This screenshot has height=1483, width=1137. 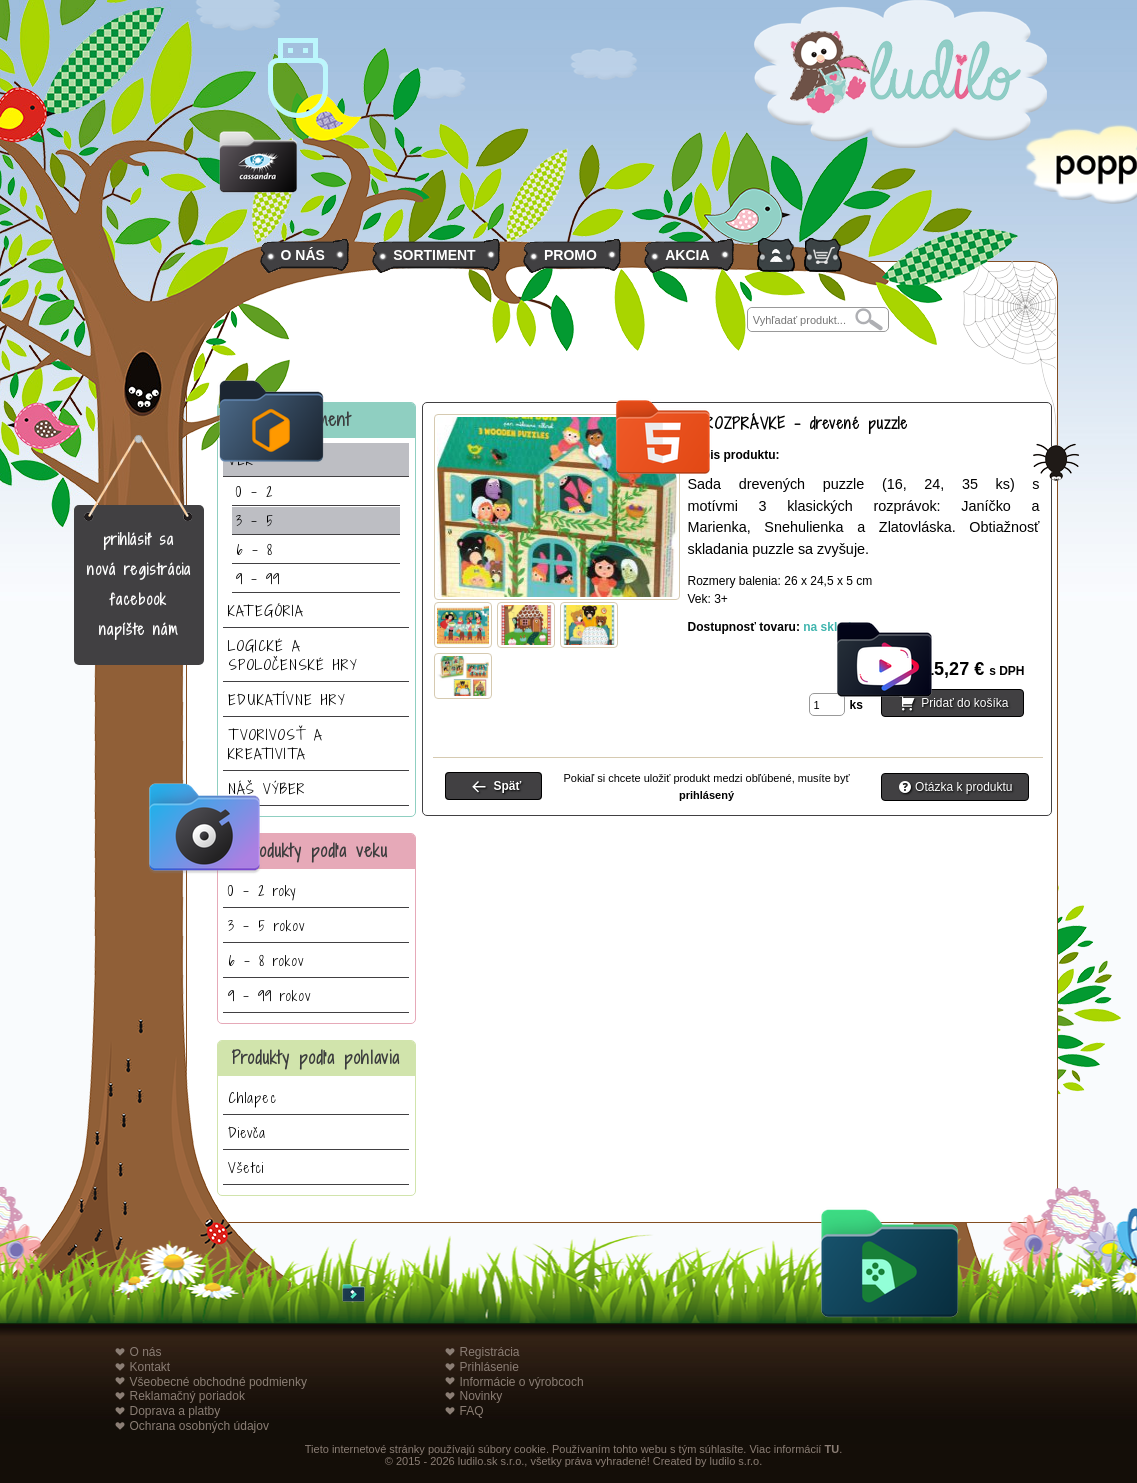 I want to click on open folder containing youtube vanced files, so click(x=884, y=662).